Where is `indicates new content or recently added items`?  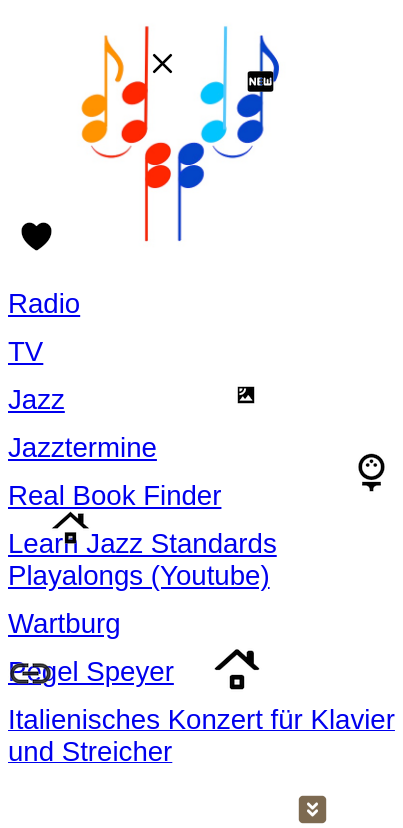
indicates new content or recently added items is located at coordinates (260, 81).